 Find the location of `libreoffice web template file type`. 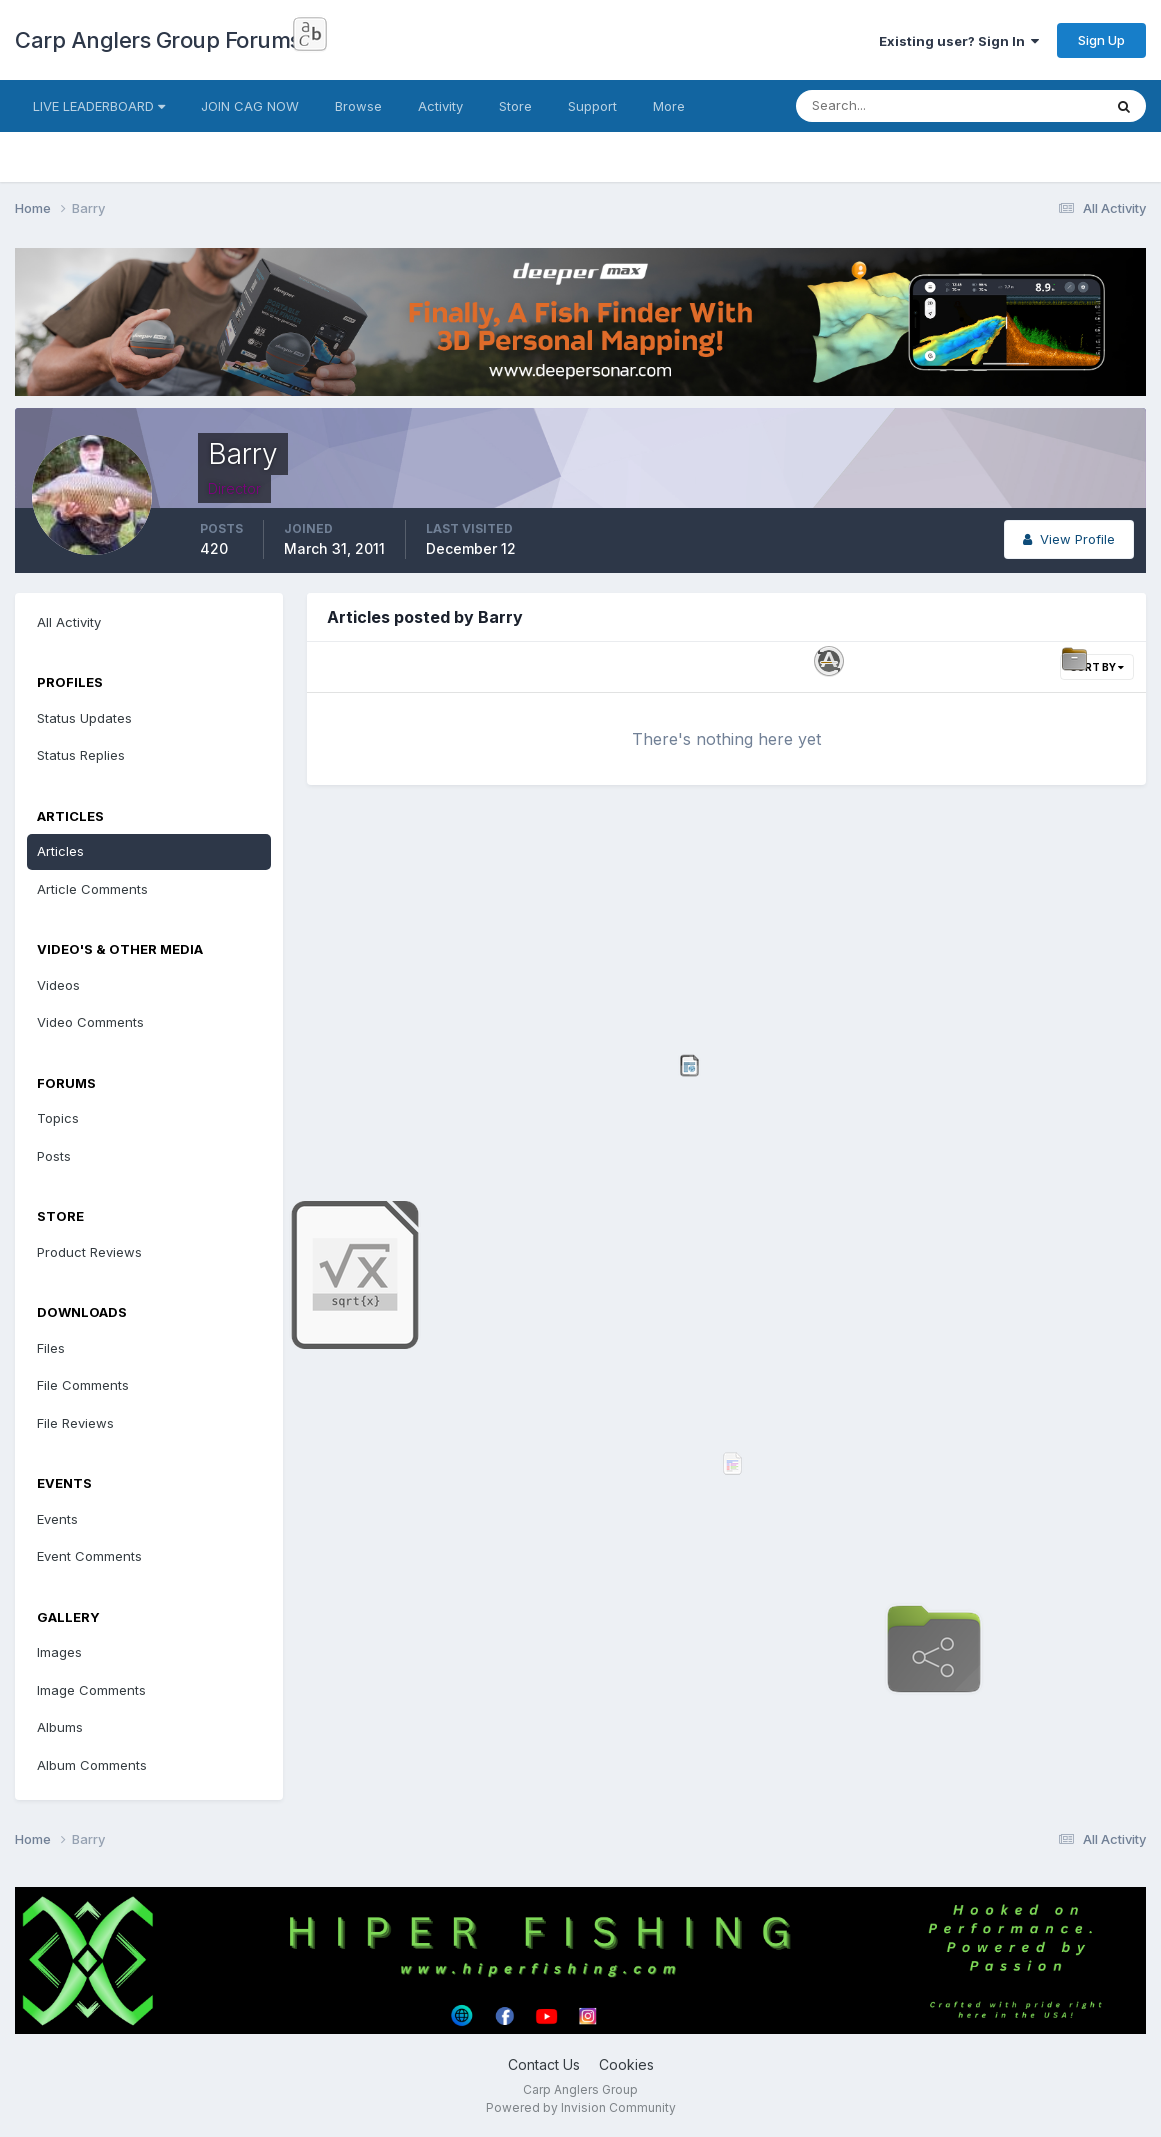

libreoffice web template file type is located at coordinates (689, 1065).